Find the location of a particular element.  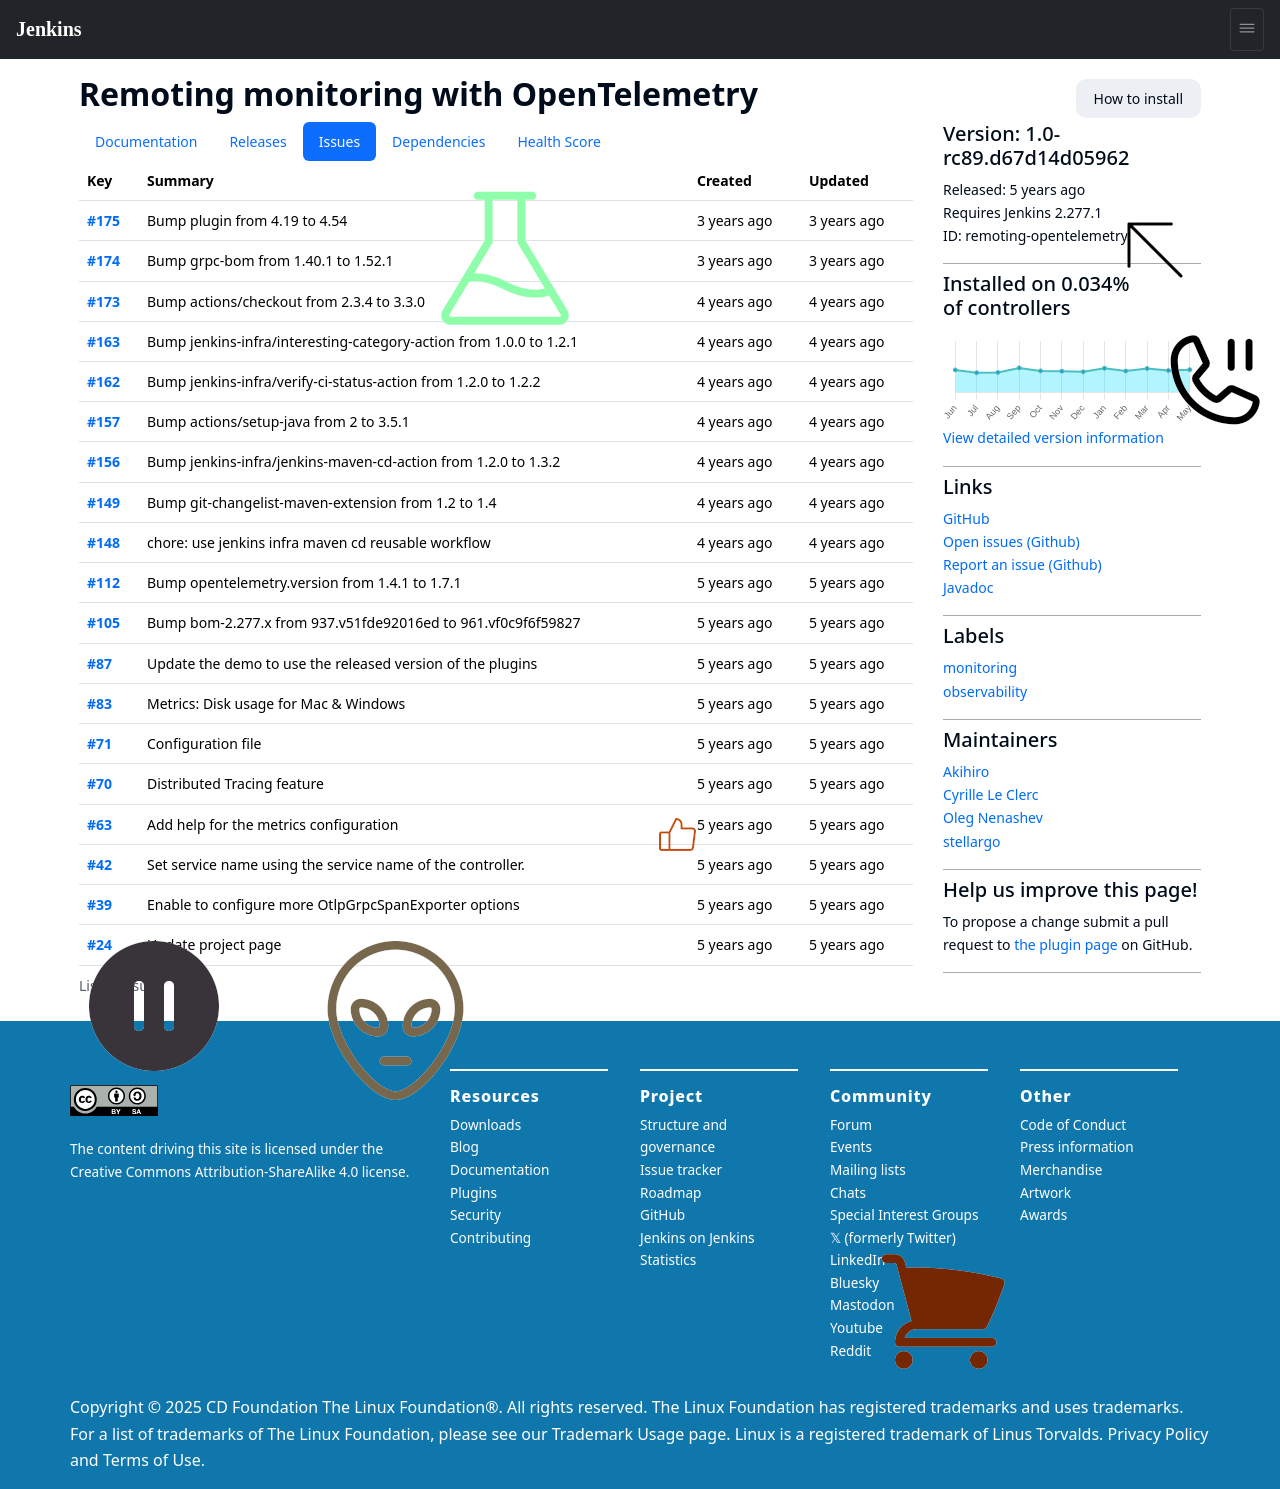

pause media playback is located at coordinates (154, 1006).